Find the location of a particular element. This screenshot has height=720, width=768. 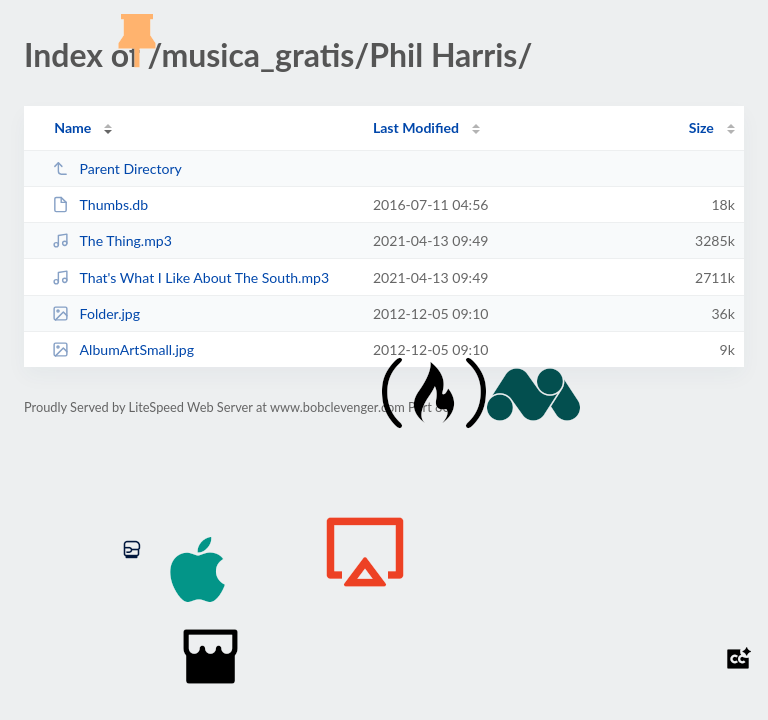

visit freeCodeCamp website is located at coordinates (434, 393).